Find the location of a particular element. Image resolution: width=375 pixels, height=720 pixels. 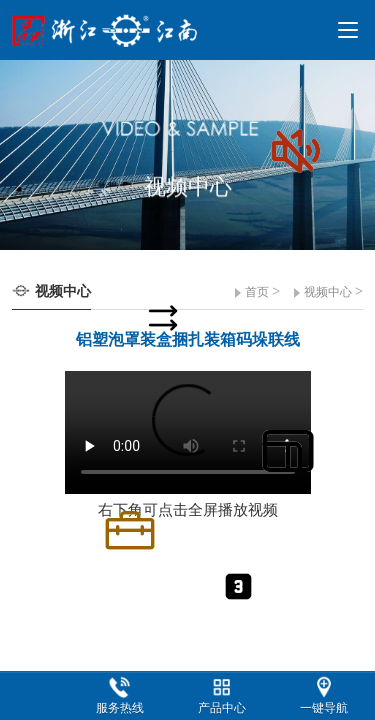

adjust aspect ratio settings is located at coordinates (288, 451).